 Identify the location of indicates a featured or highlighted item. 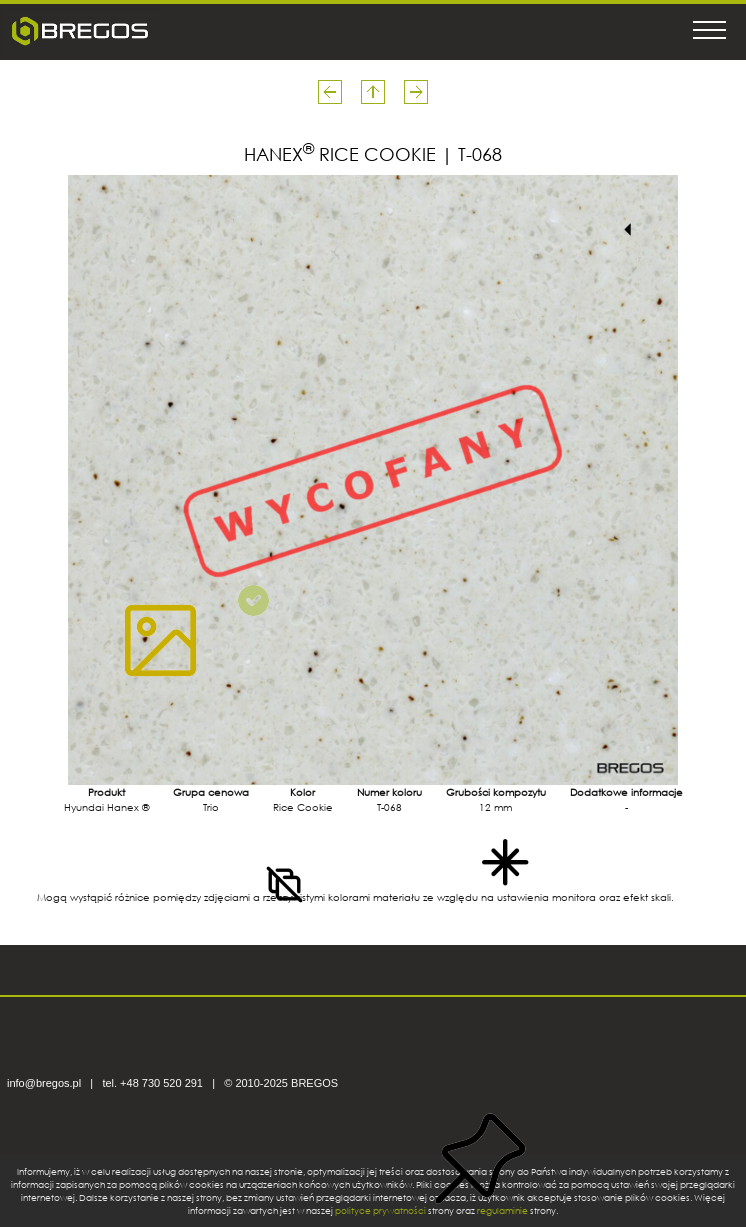
(506, 863).